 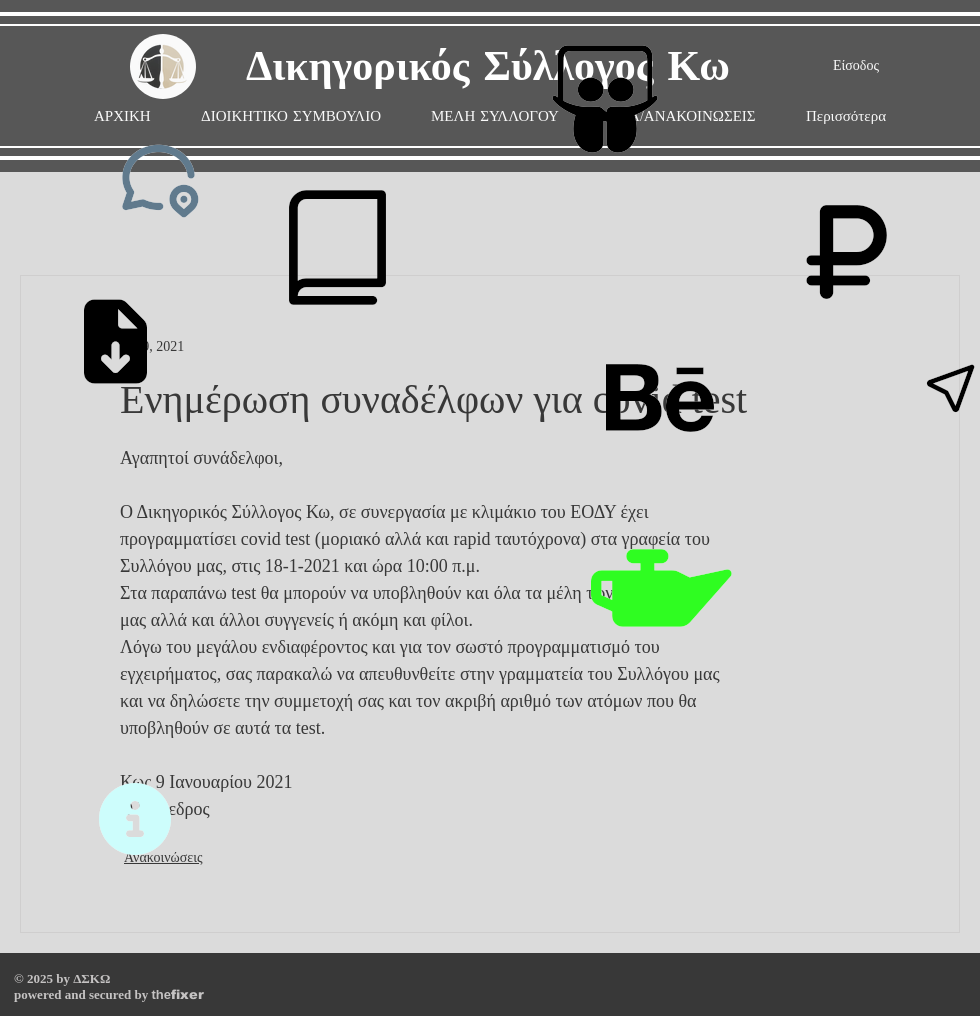 I want to click on open slideshare, so click(x=605, y=99).